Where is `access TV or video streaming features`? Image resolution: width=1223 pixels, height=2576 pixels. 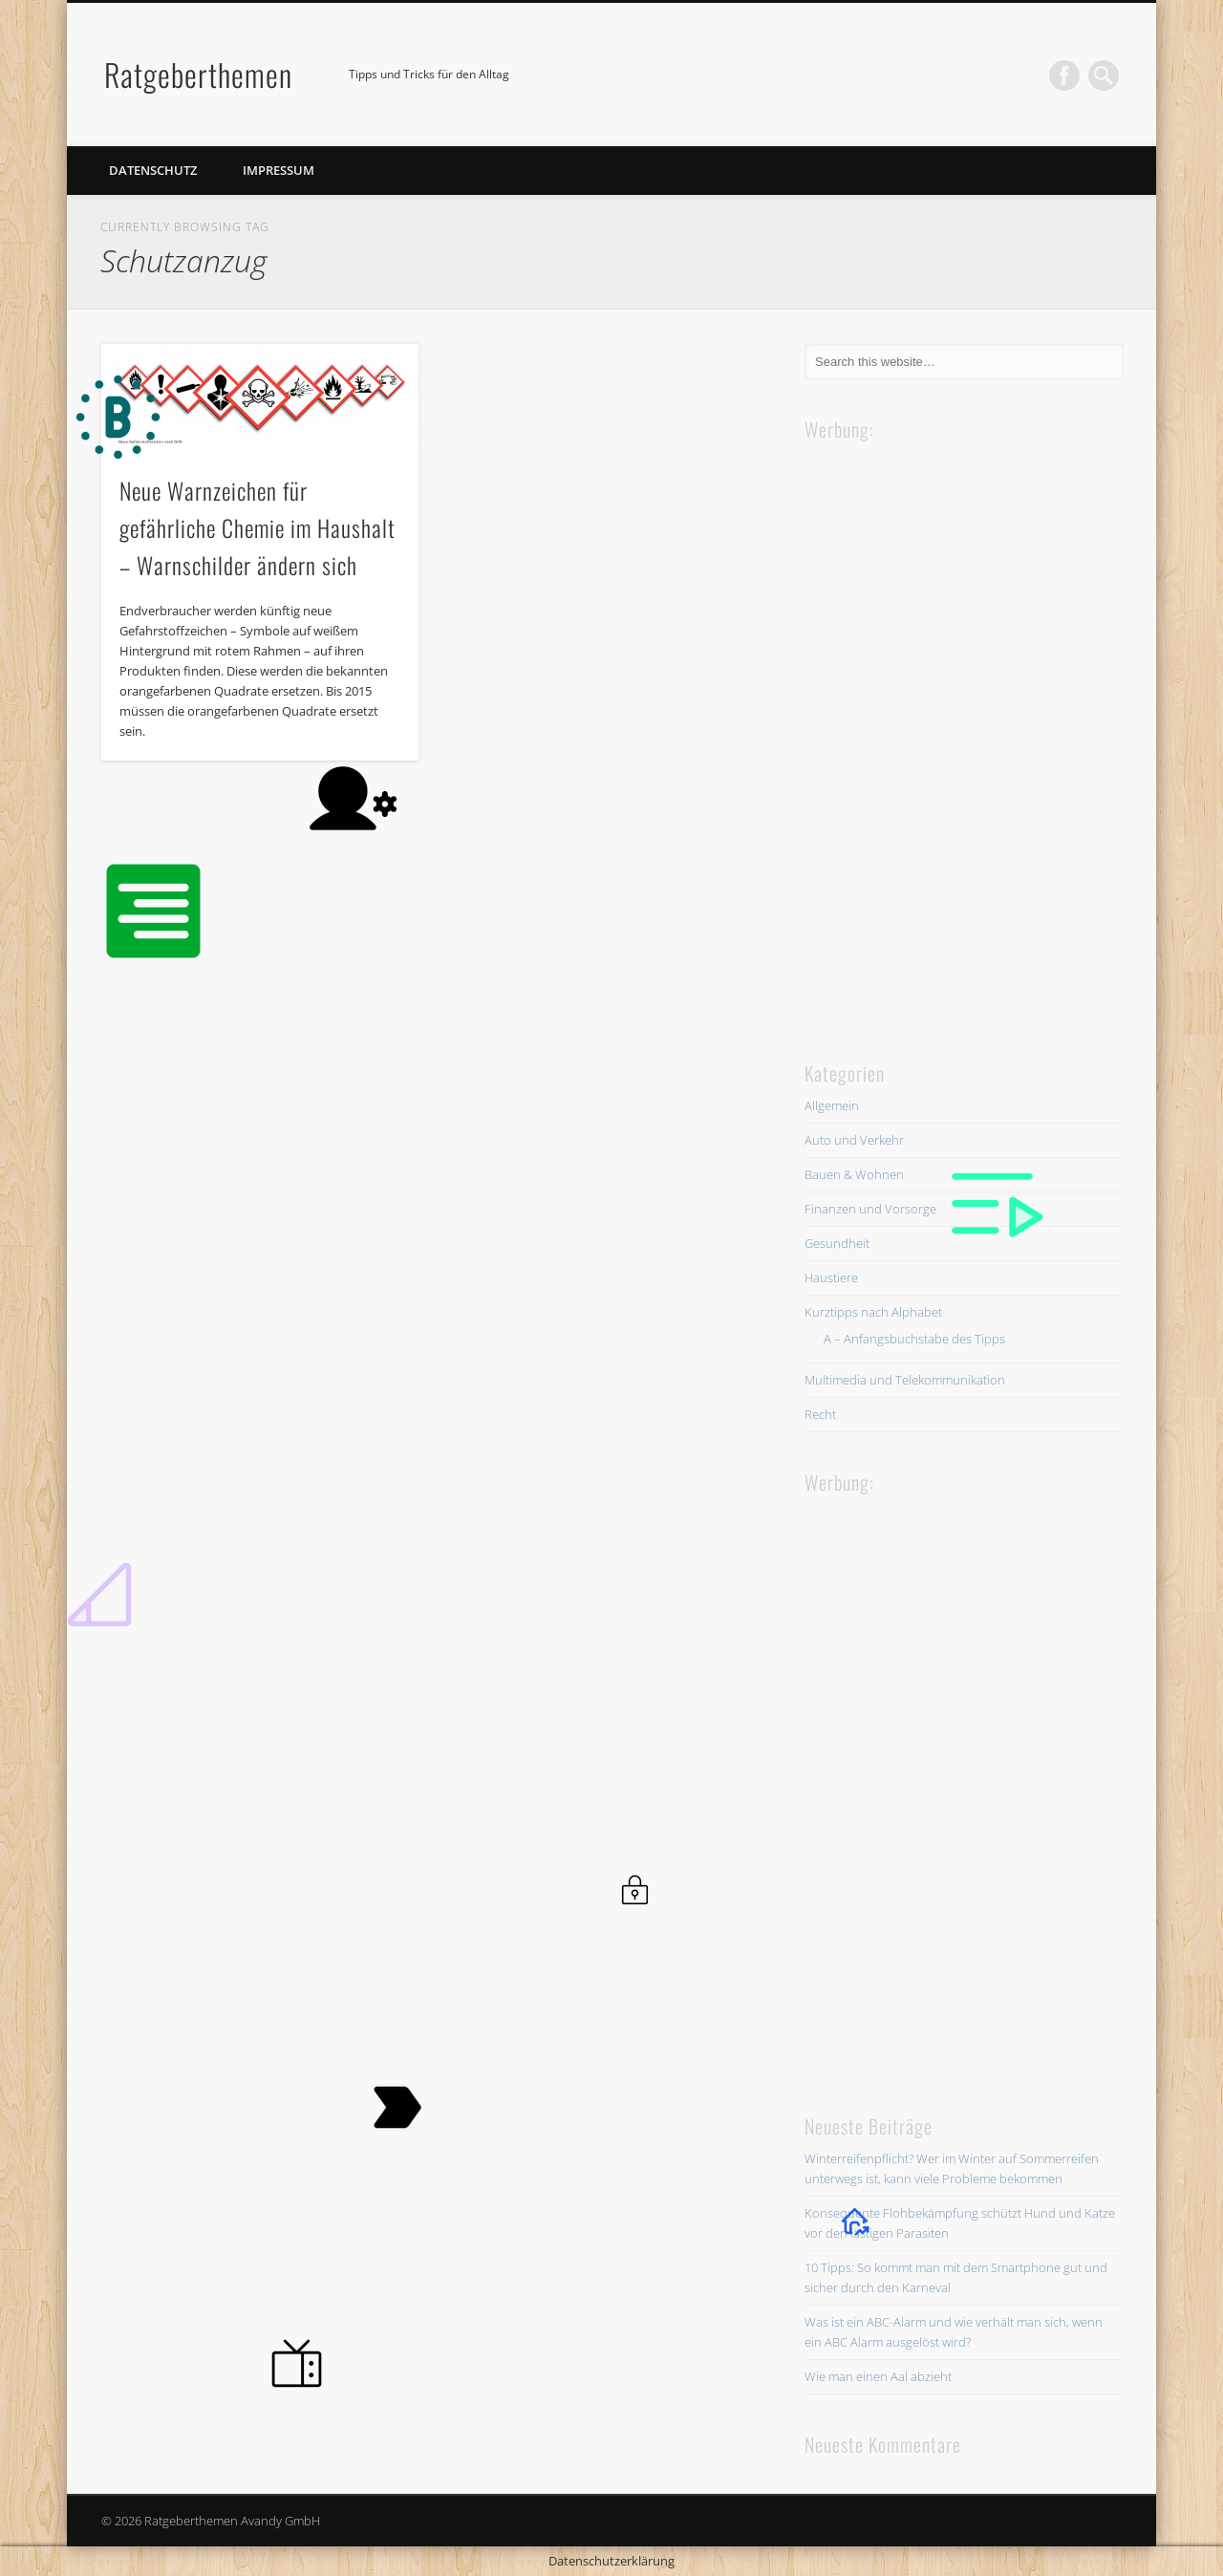
access TV or video streaming features is located at coordinates (296, 2366).